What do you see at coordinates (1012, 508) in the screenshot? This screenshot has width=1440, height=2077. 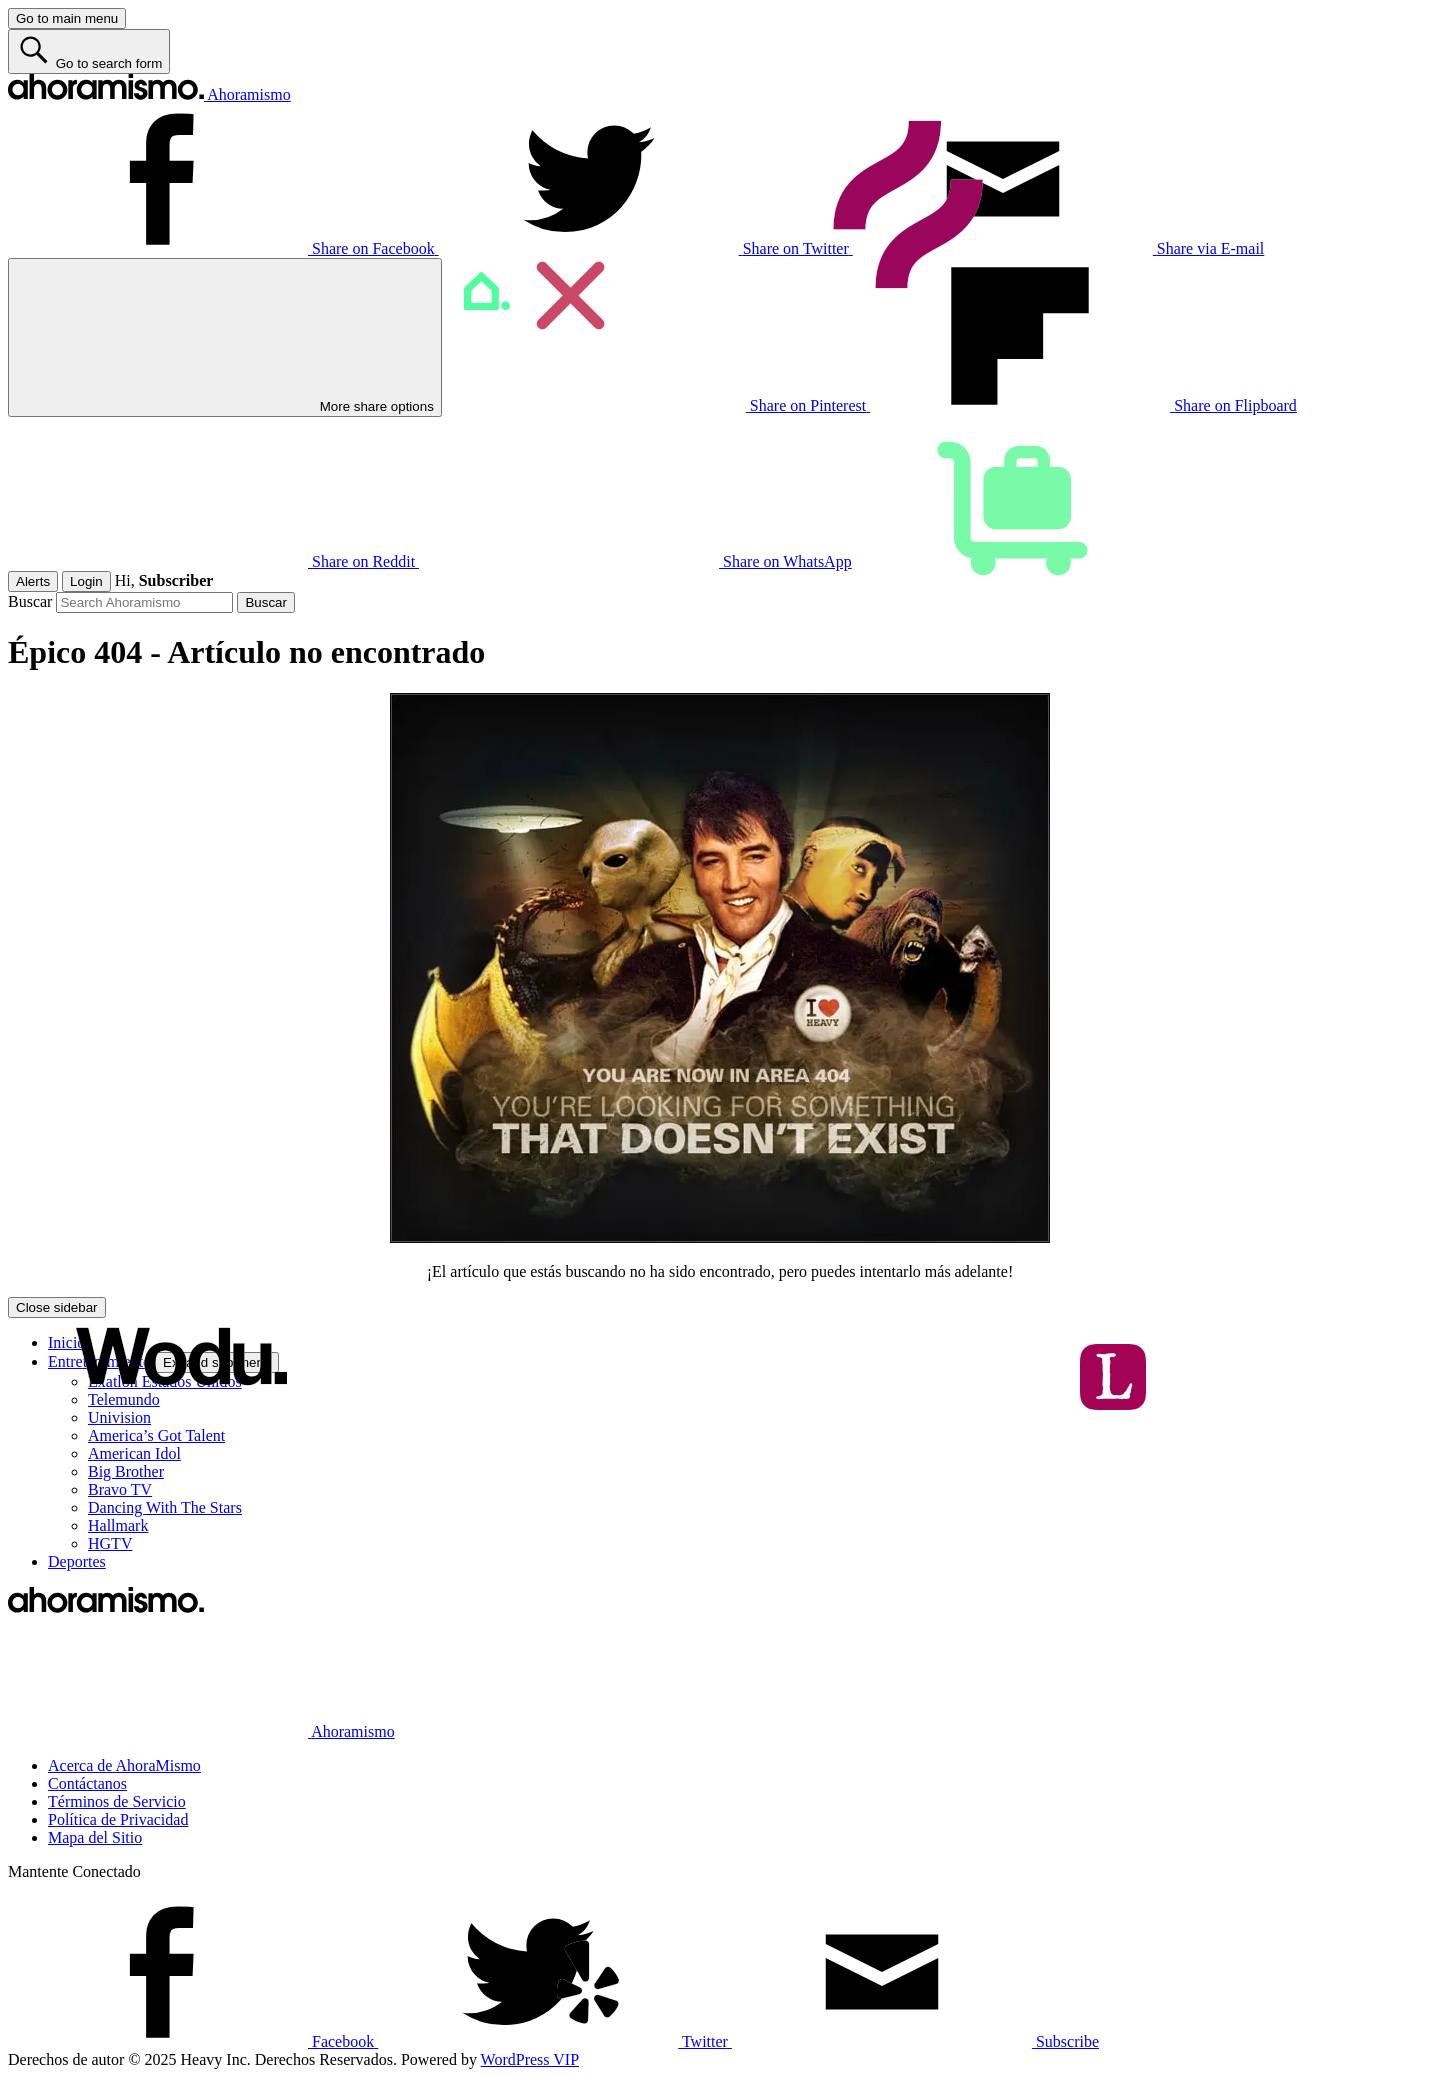 I see `luggage cart or baggage trolley` at bounding box center [1012, 508].